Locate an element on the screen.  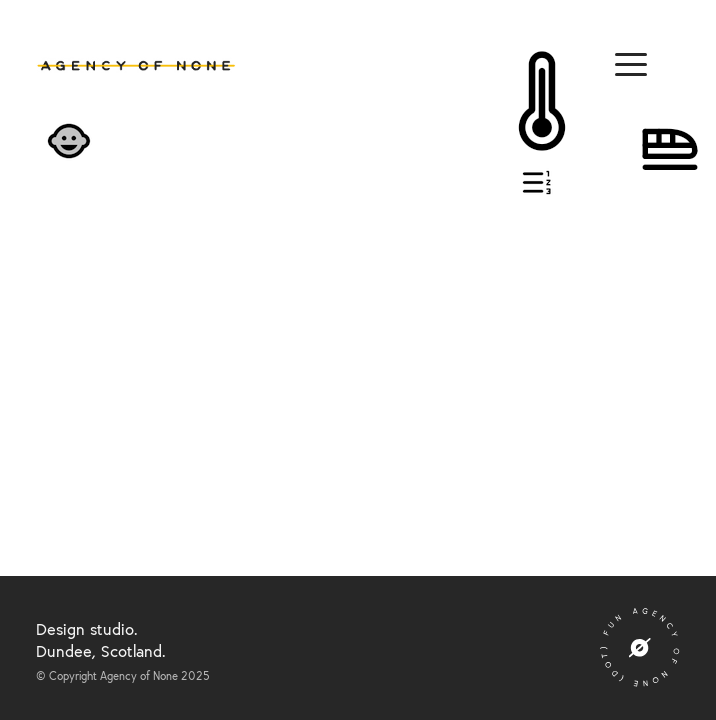
view current temperature is located at coordinates (542, 101).